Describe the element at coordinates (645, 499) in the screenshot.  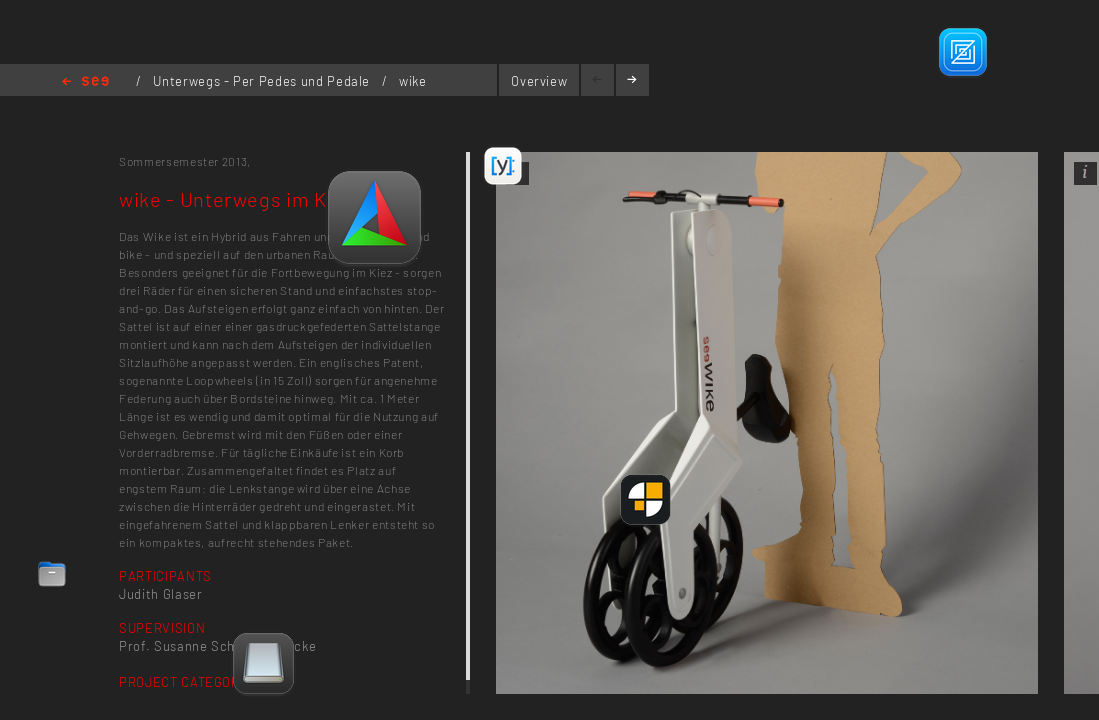
I see `launch shapez 2 game` at that location.